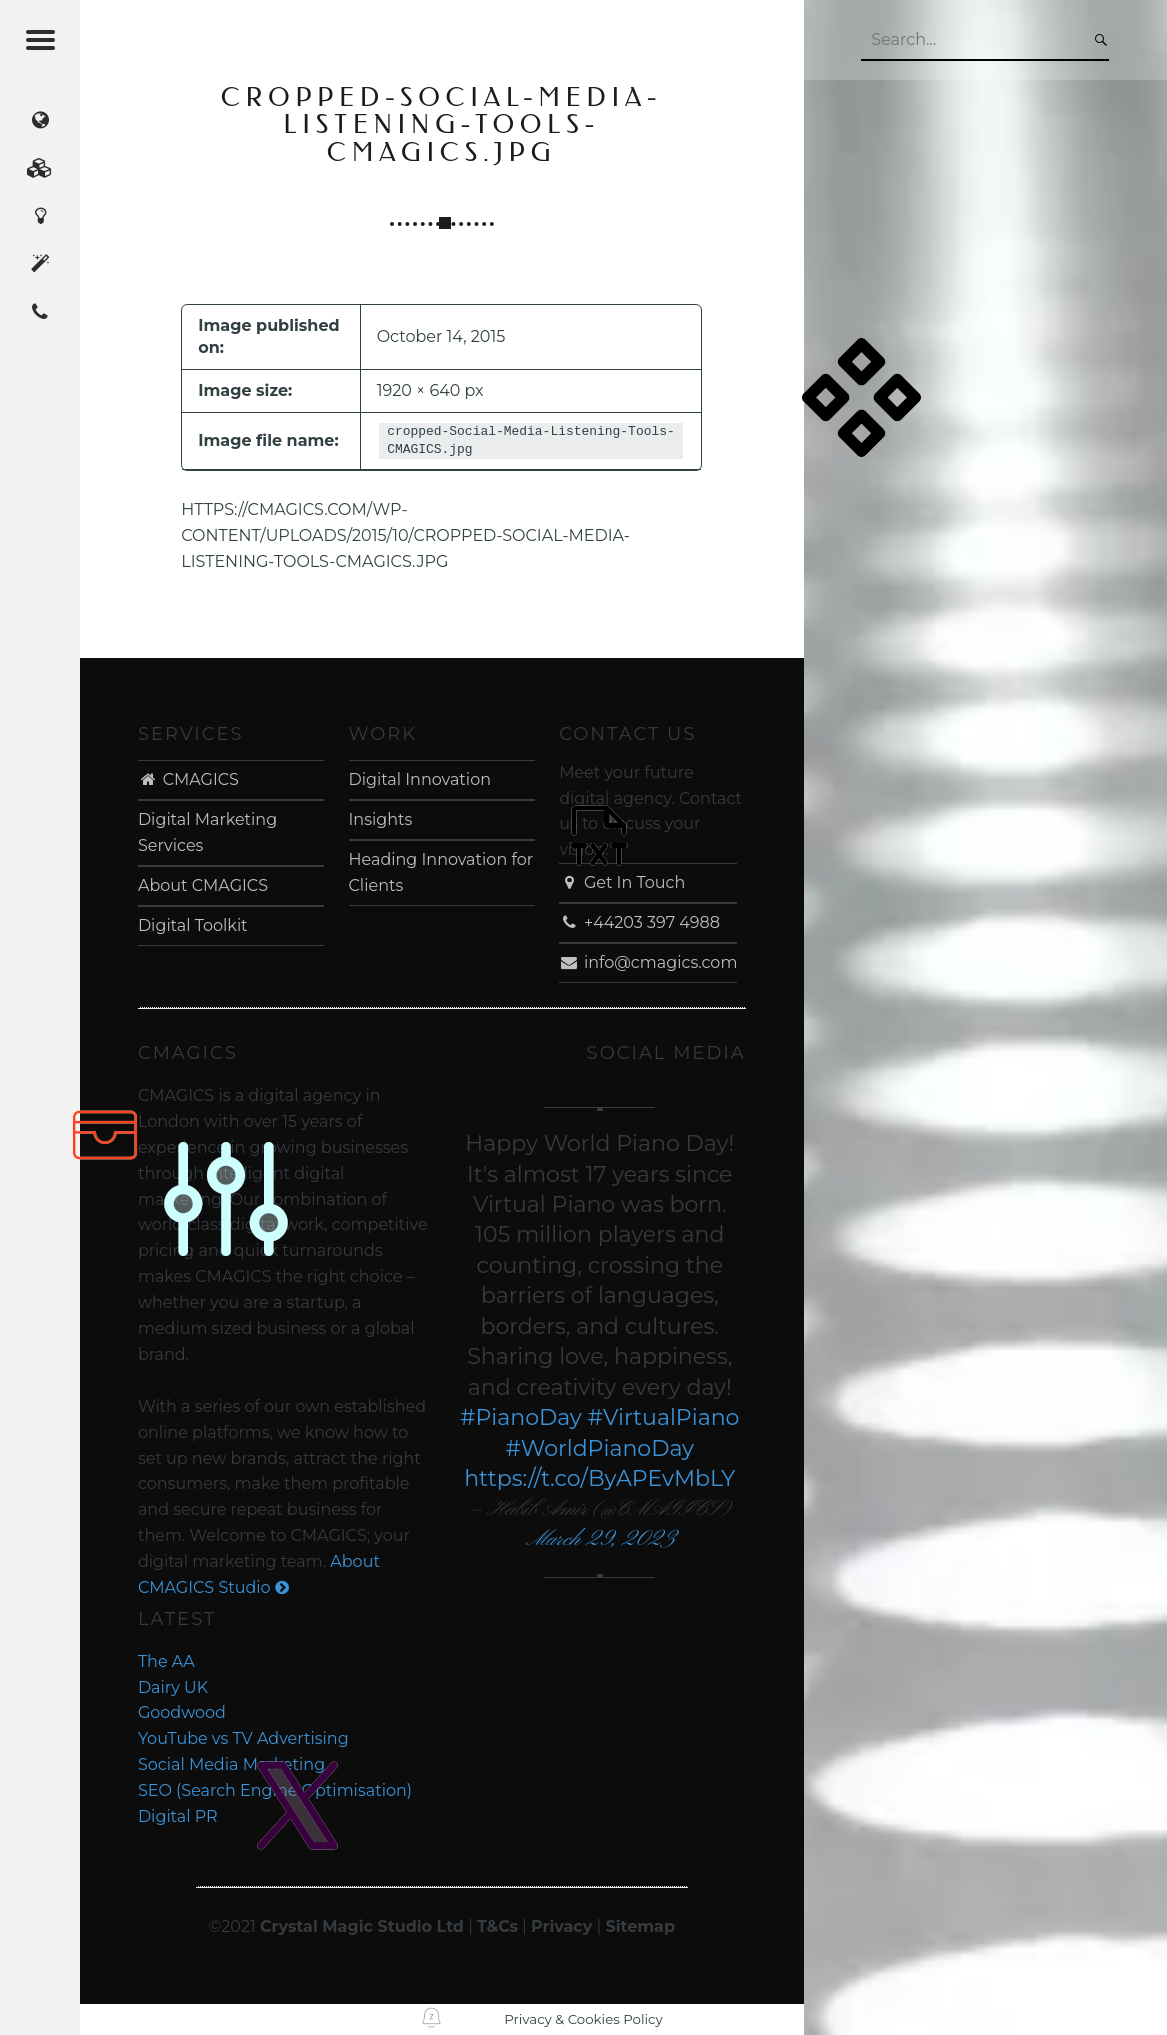 The height and width of the screenshot is (2035, 1167). What do you see at coordinates (431, 2017) in the screenshot?
I see `snooze notifications` at bounding box center [431, 2017].